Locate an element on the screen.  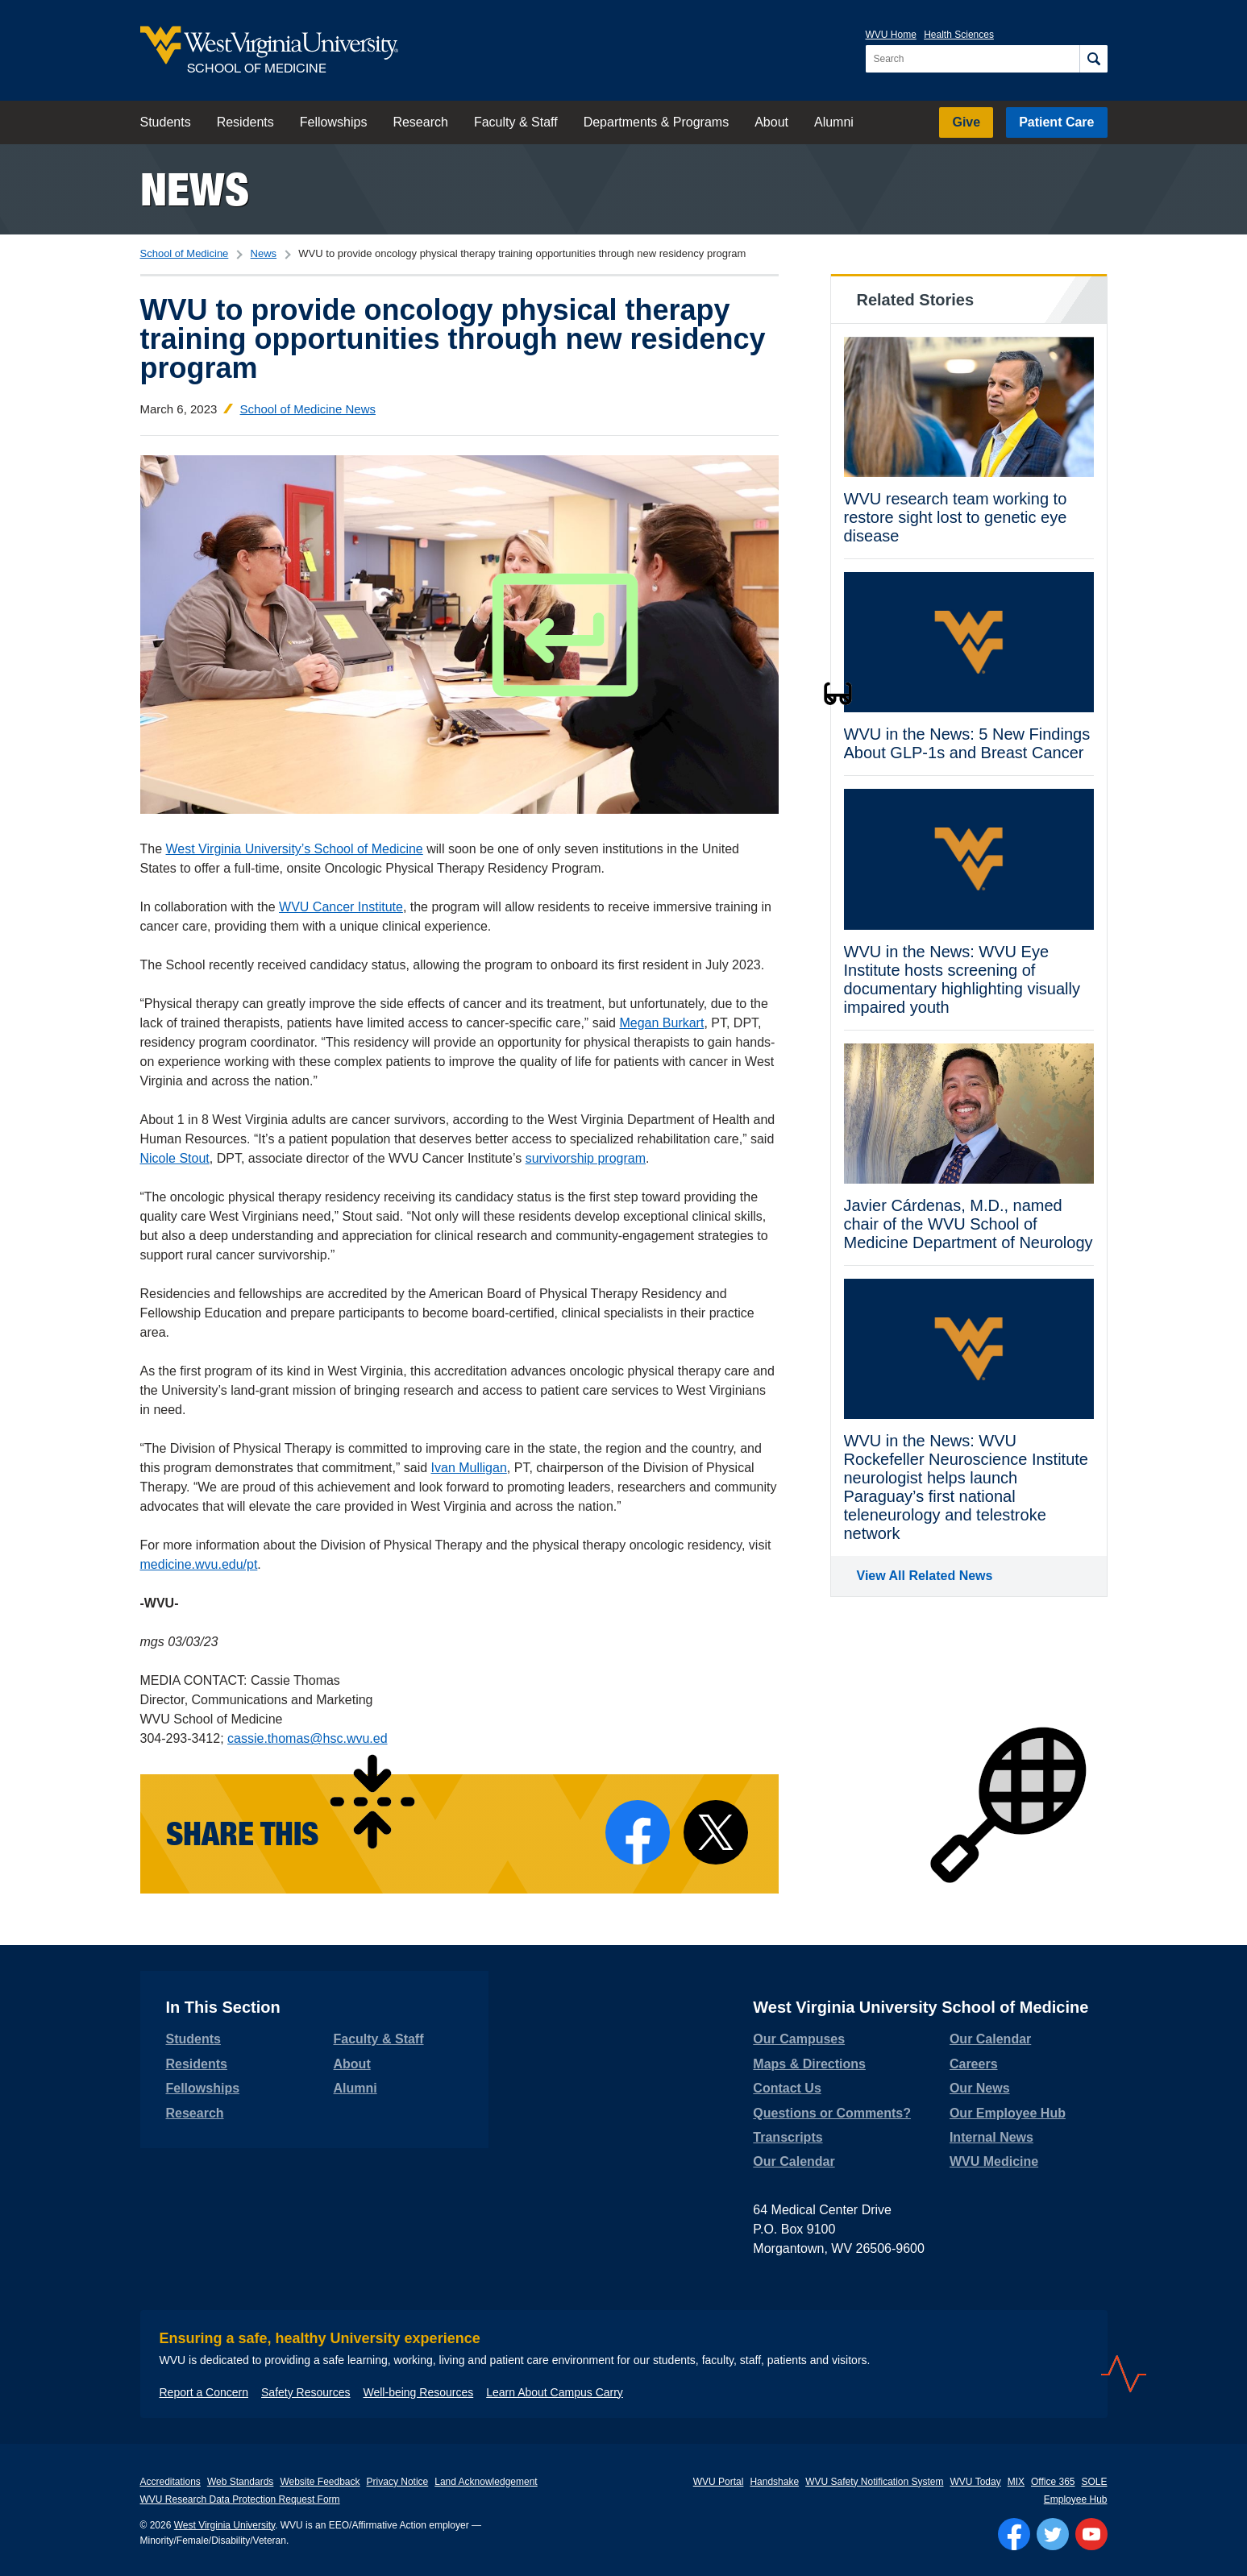
collapse or fold content section is located at coordinates (372, 1802).